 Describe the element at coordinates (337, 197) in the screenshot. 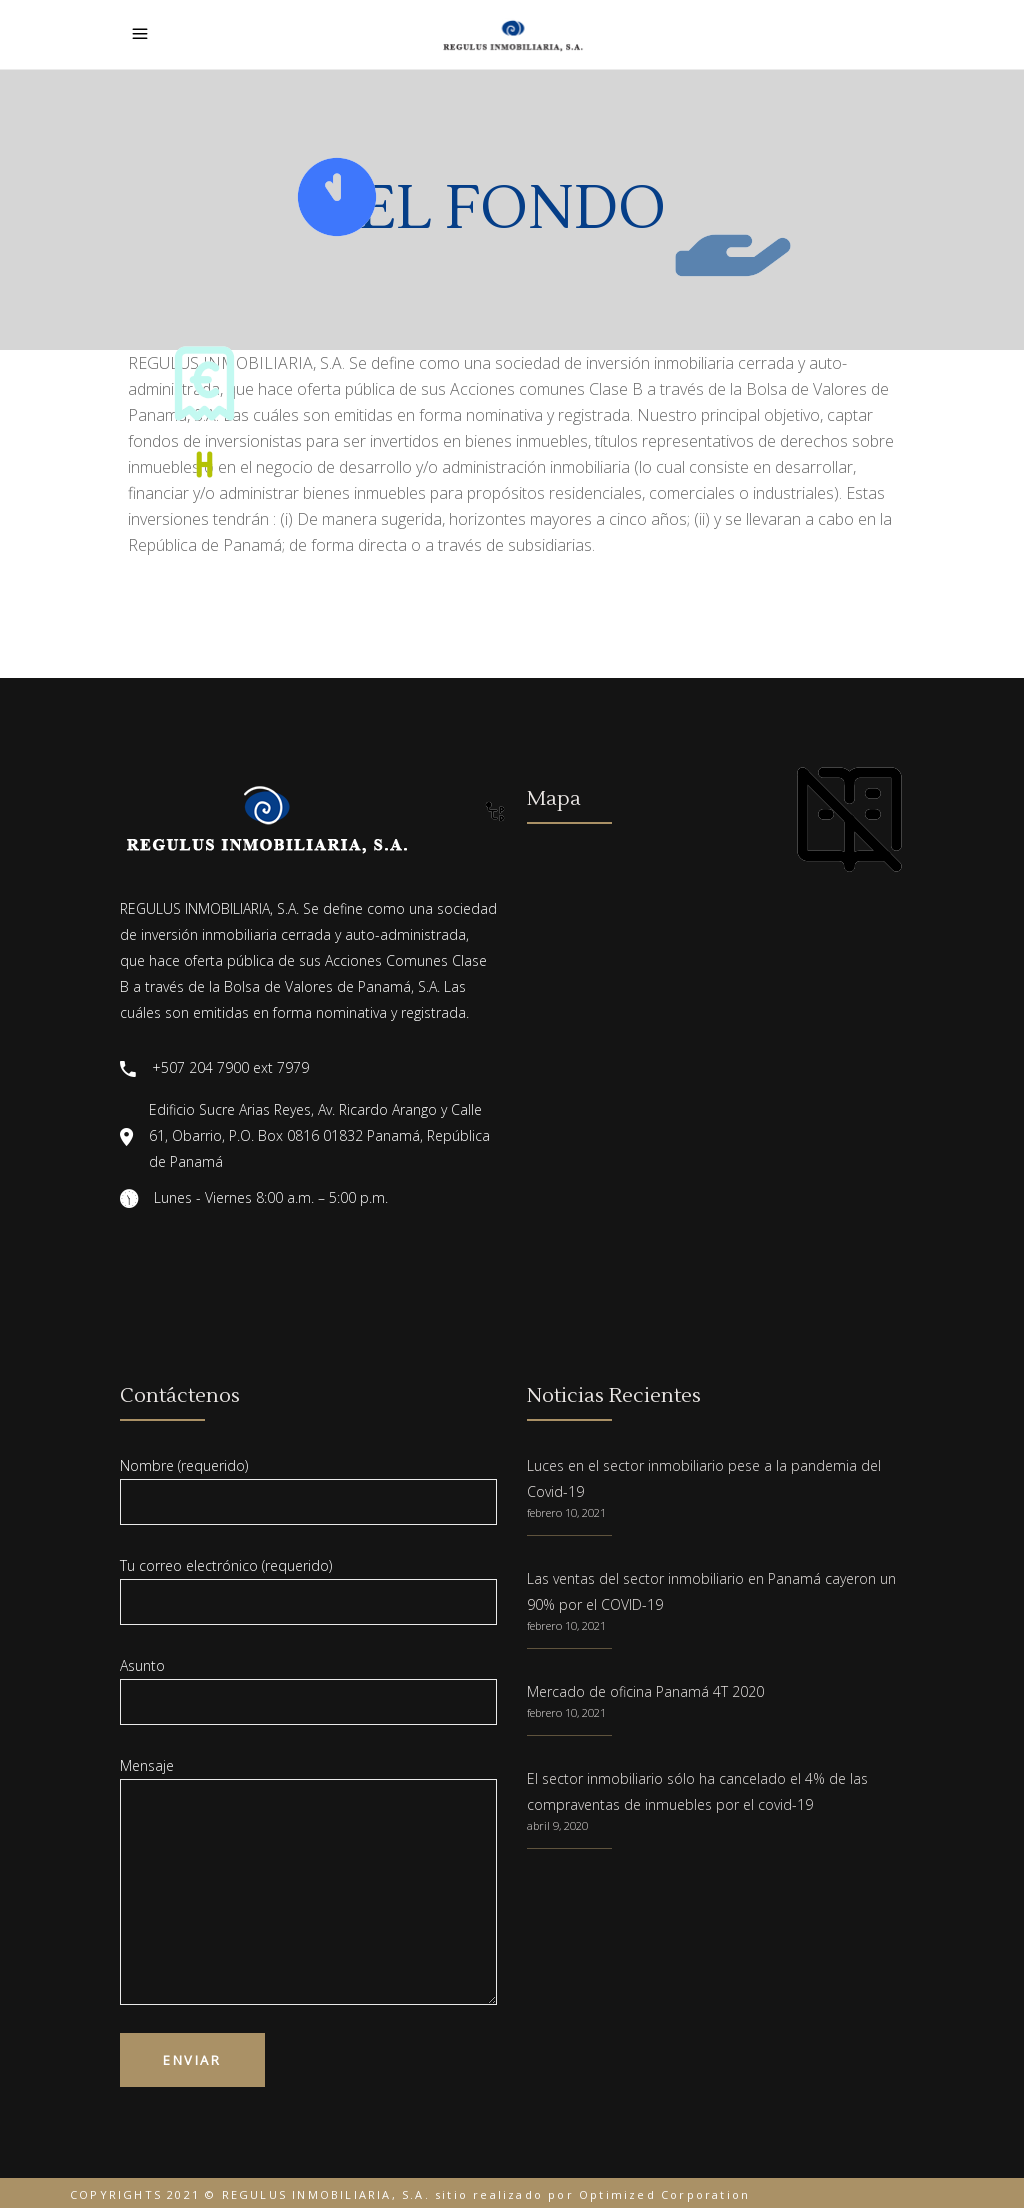

I see `indicates time at 11 o'clock` at that location.